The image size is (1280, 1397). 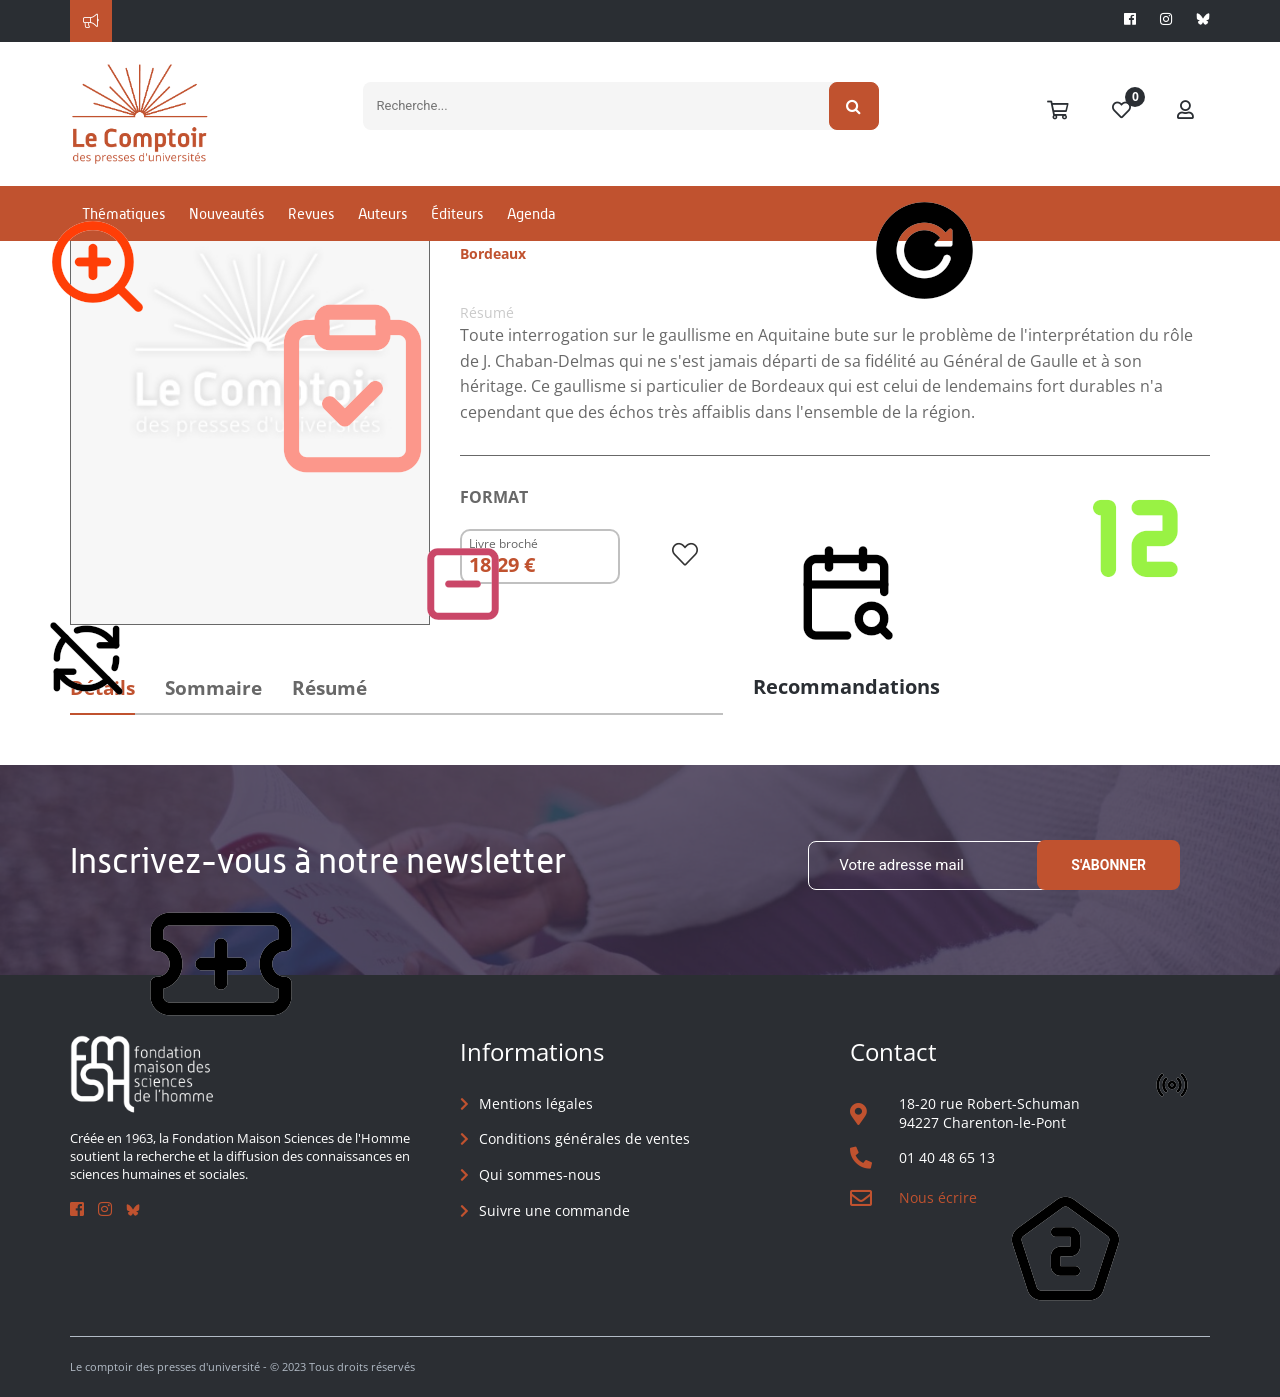 I want to click on indicates item count or quantity of 12, so click(x=1131, y=538).